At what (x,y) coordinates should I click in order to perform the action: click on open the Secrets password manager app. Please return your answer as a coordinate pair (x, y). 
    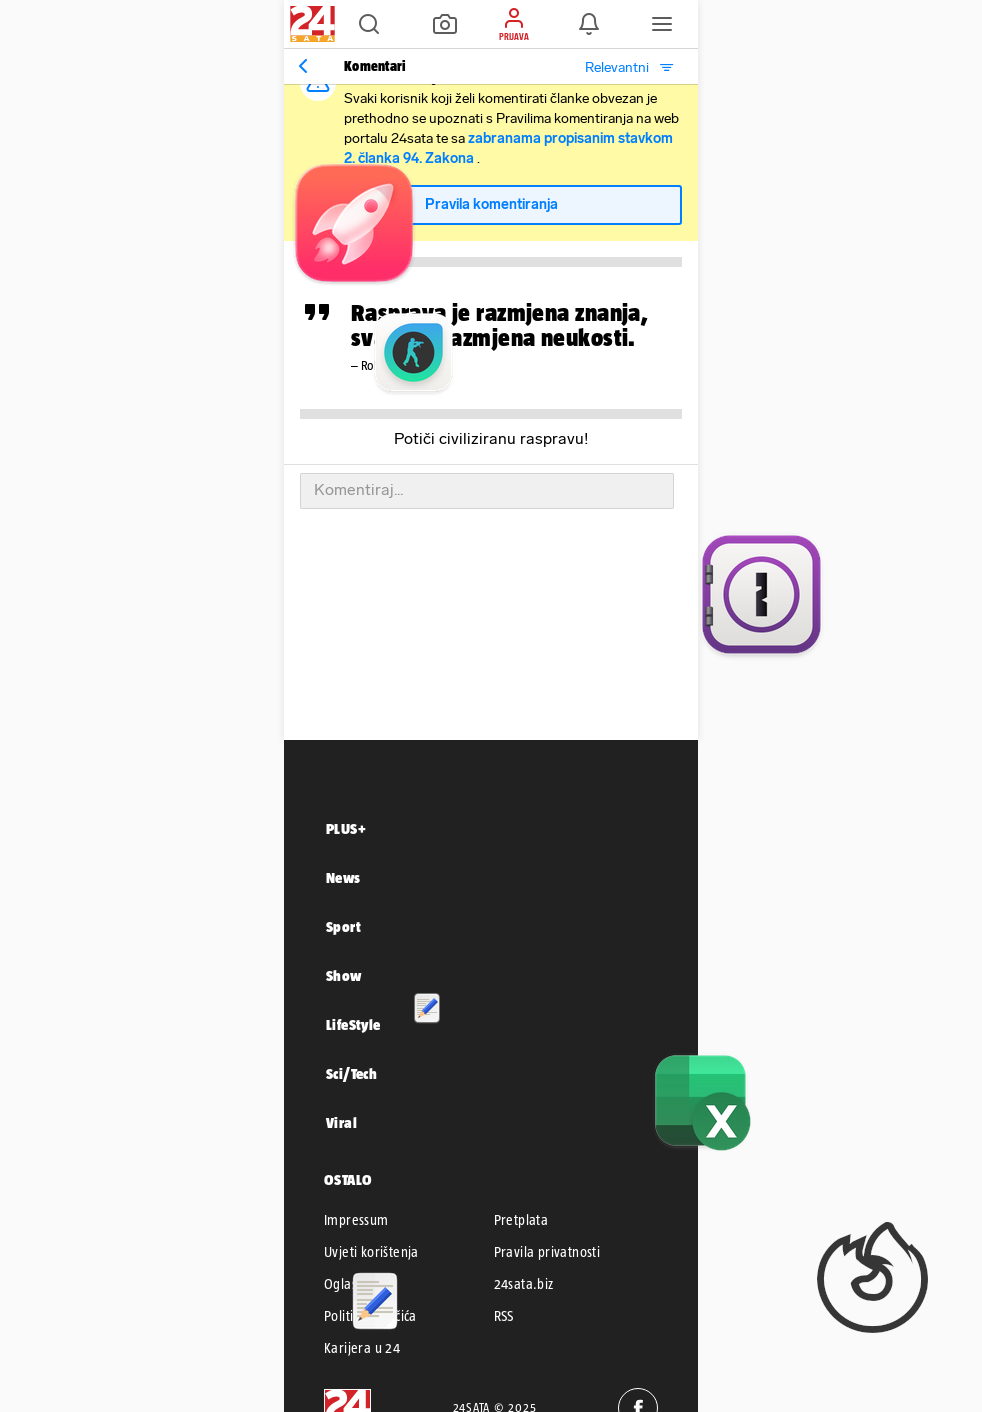
    Looking at the image, I should click on (761, 594).